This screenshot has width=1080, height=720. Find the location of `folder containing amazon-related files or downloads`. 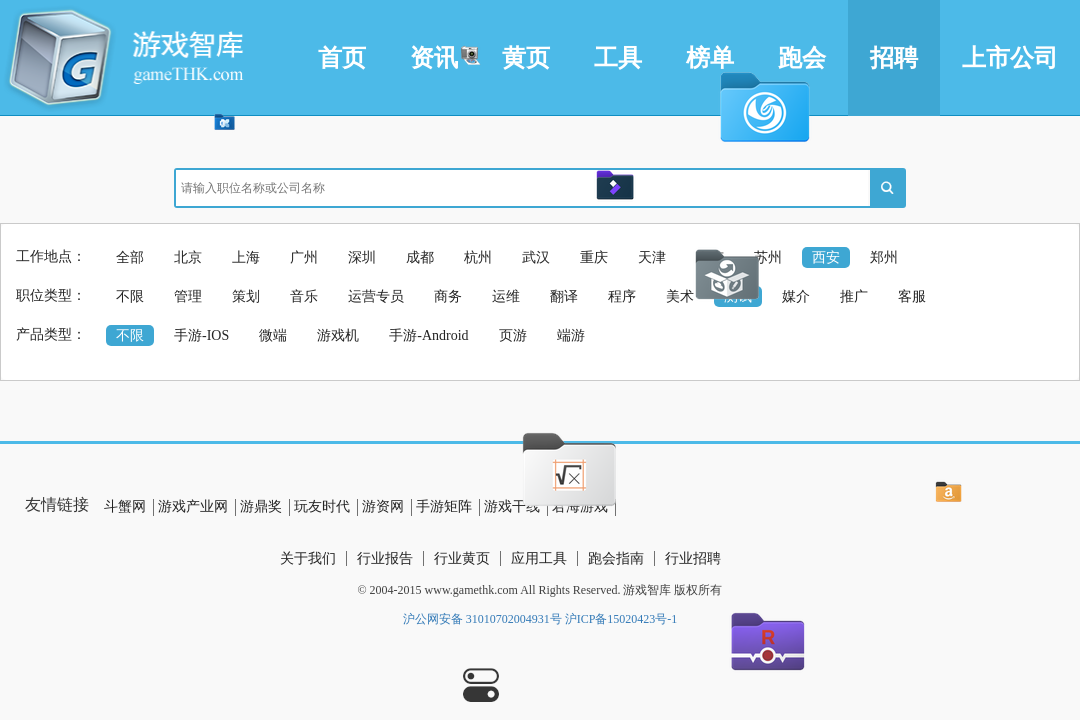

folder containing amazon-related files or downloads is located at coordinates (948, 492).